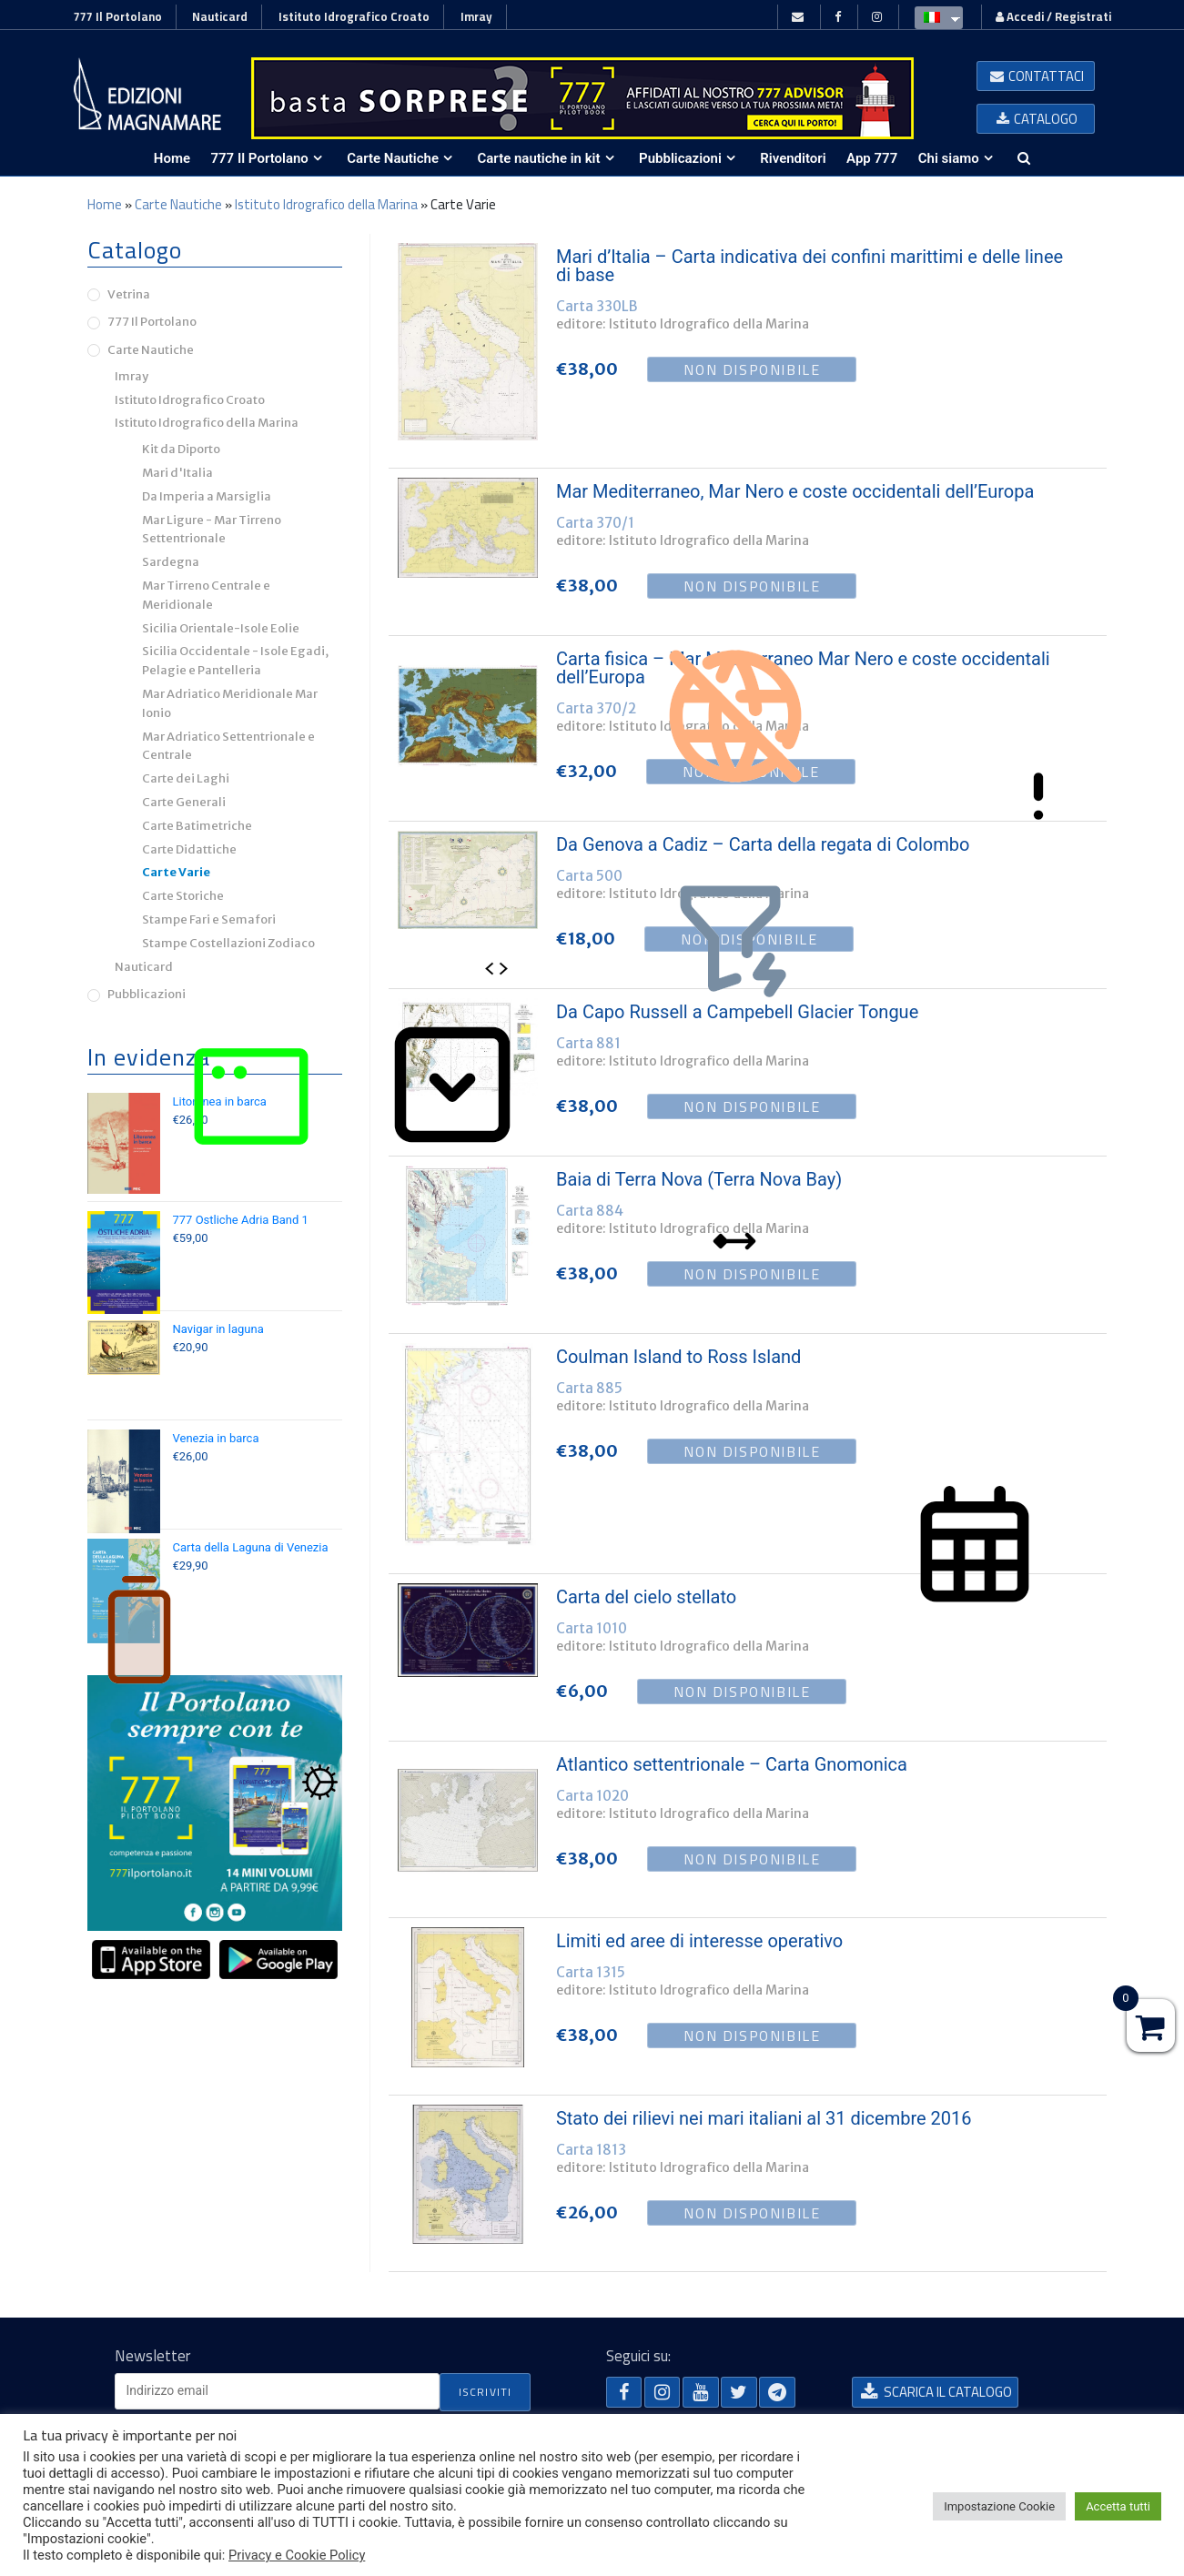  I want to click on access settings or preferences, so click(319, 1782).